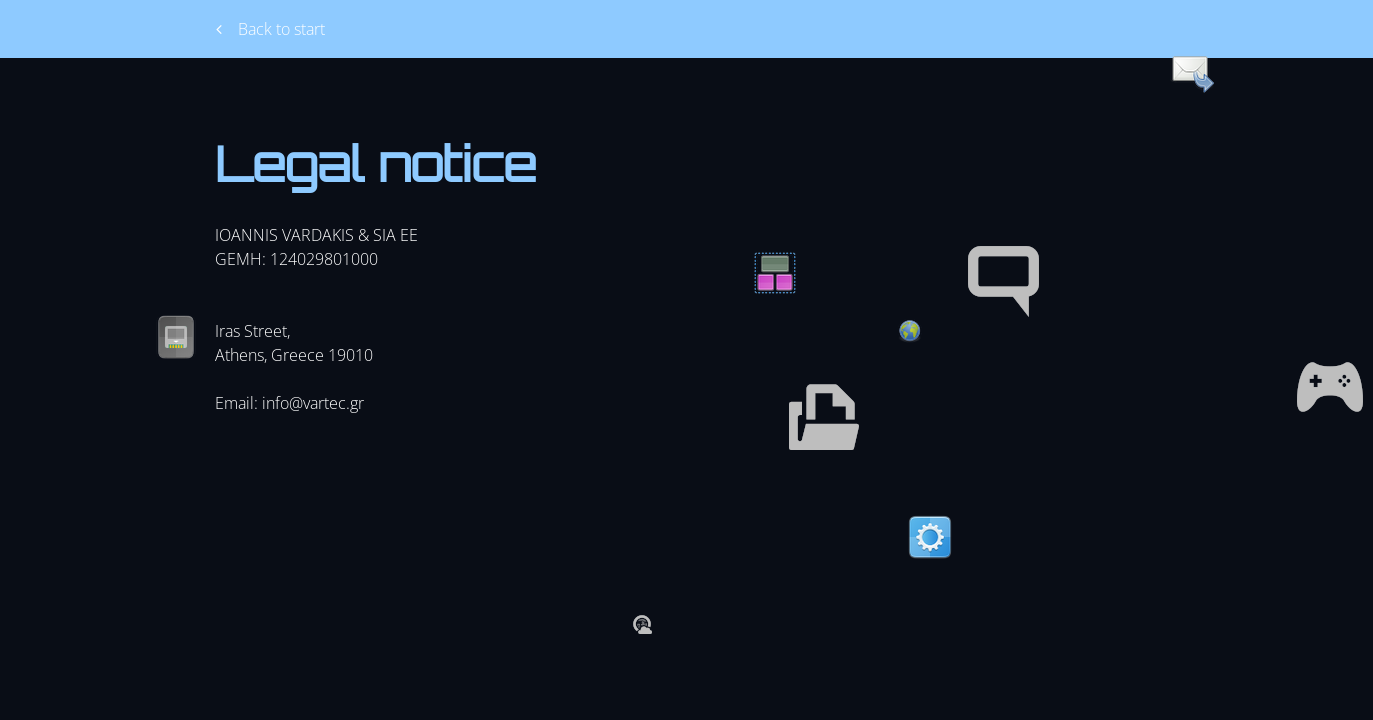 The width and height of the screenshot is (1373, 720). I want to click on access system runtime components, so click(930, 537).